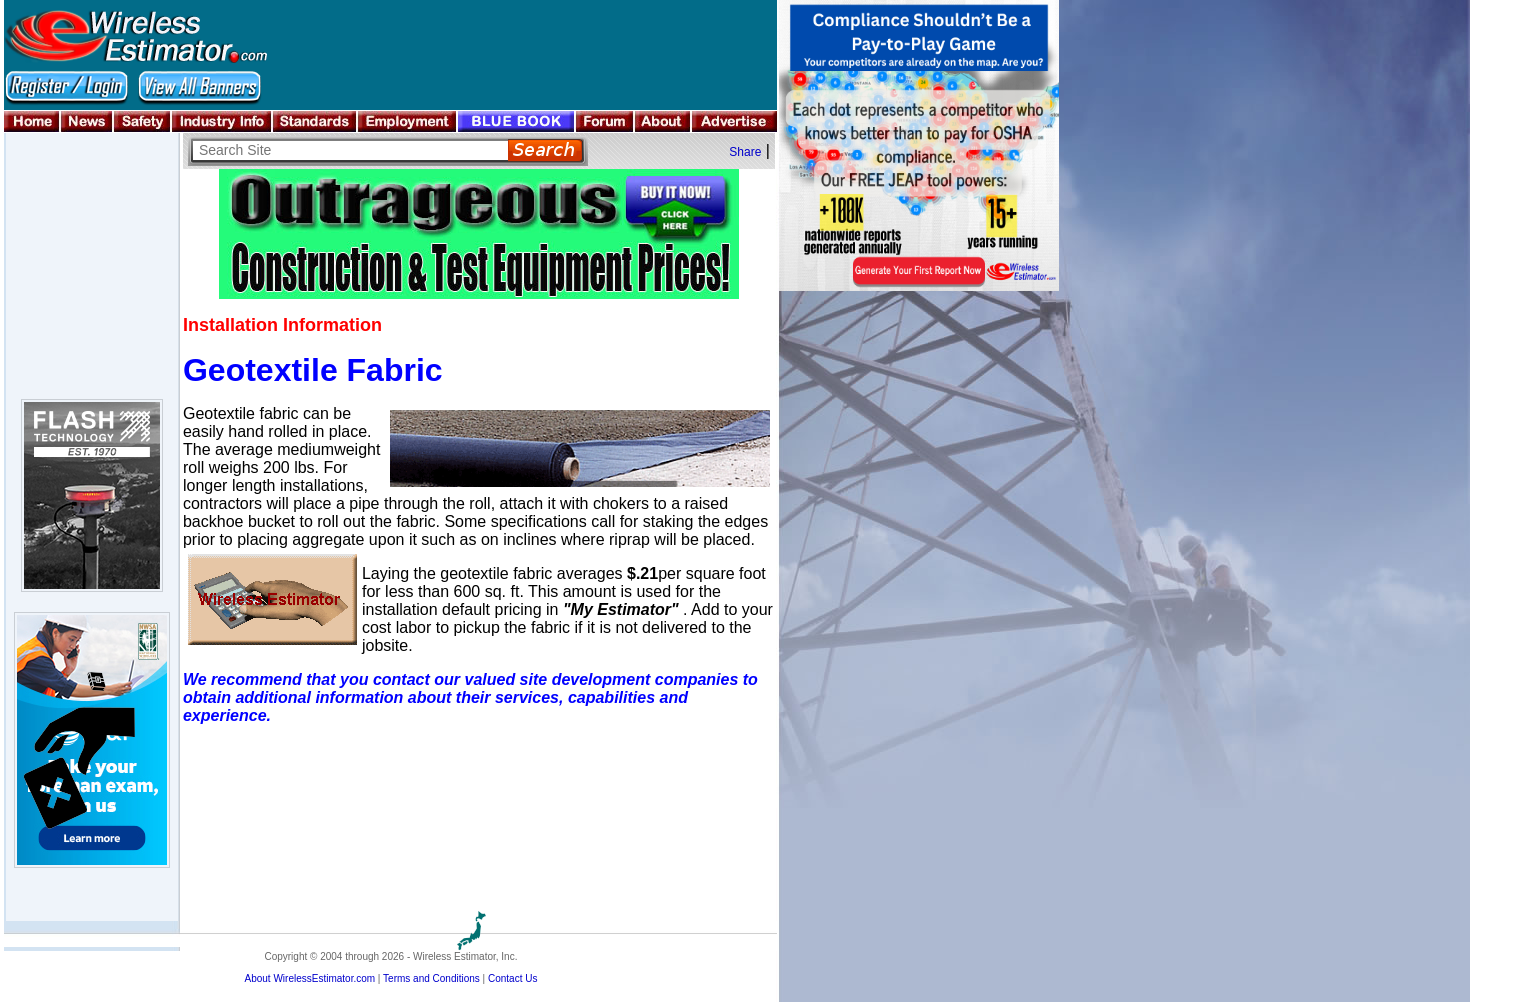 The height and width of the screenshot is (1002, 1522). Describe the element at coordinates (471, 930) in the screenshot. I see `select japan as your region or country` at that location.